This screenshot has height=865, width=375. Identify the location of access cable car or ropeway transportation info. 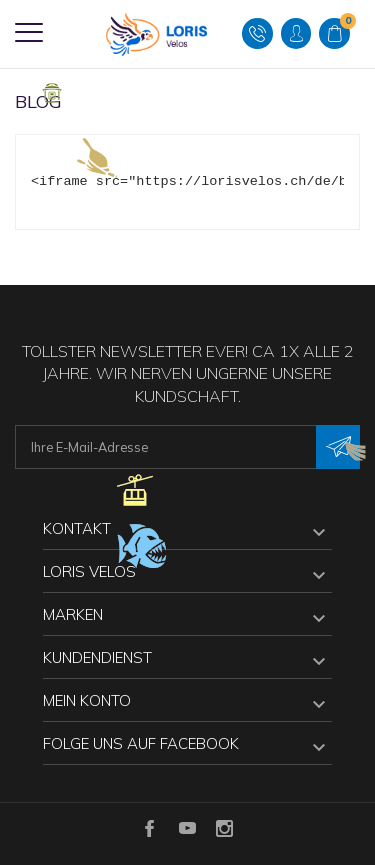
(135, 492).